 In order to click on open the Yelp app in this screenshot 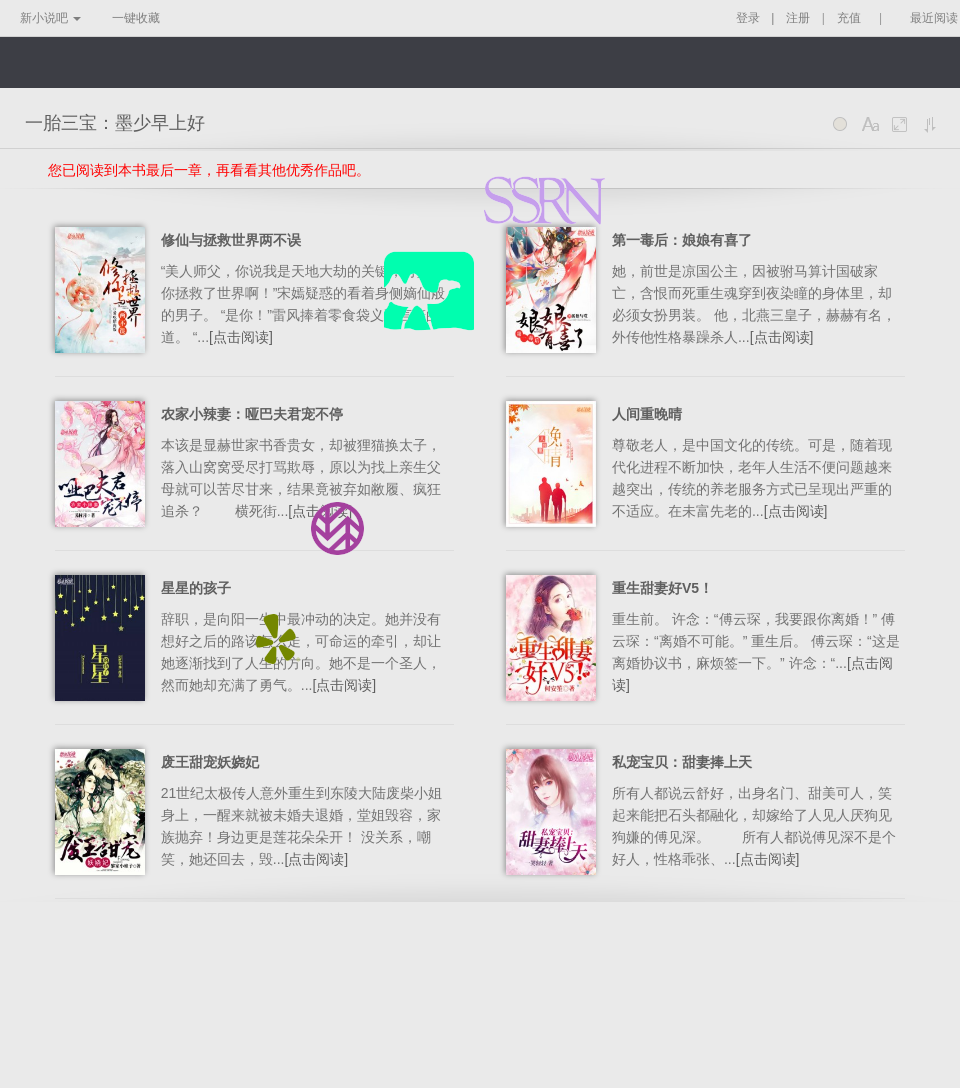, I will do `click(278, 639)`.